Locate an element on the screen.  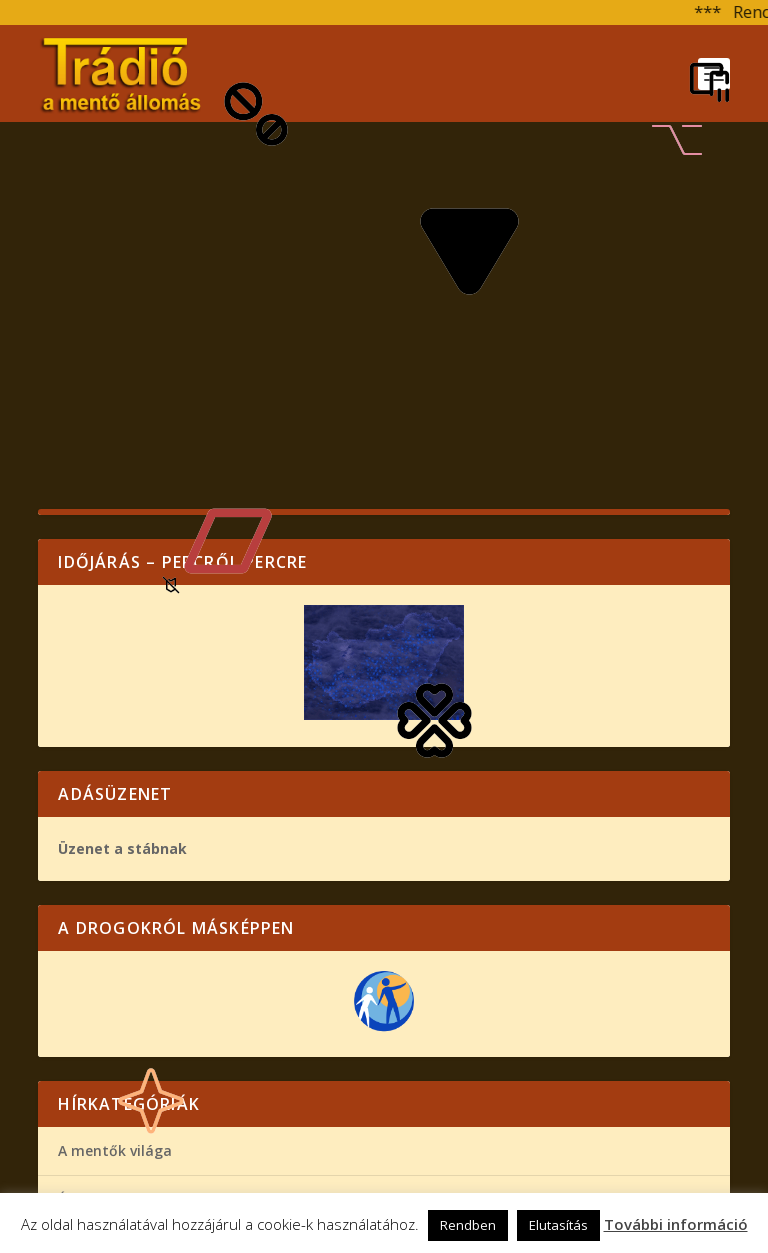
disable badge notifications is located at coordinates (171, 585).